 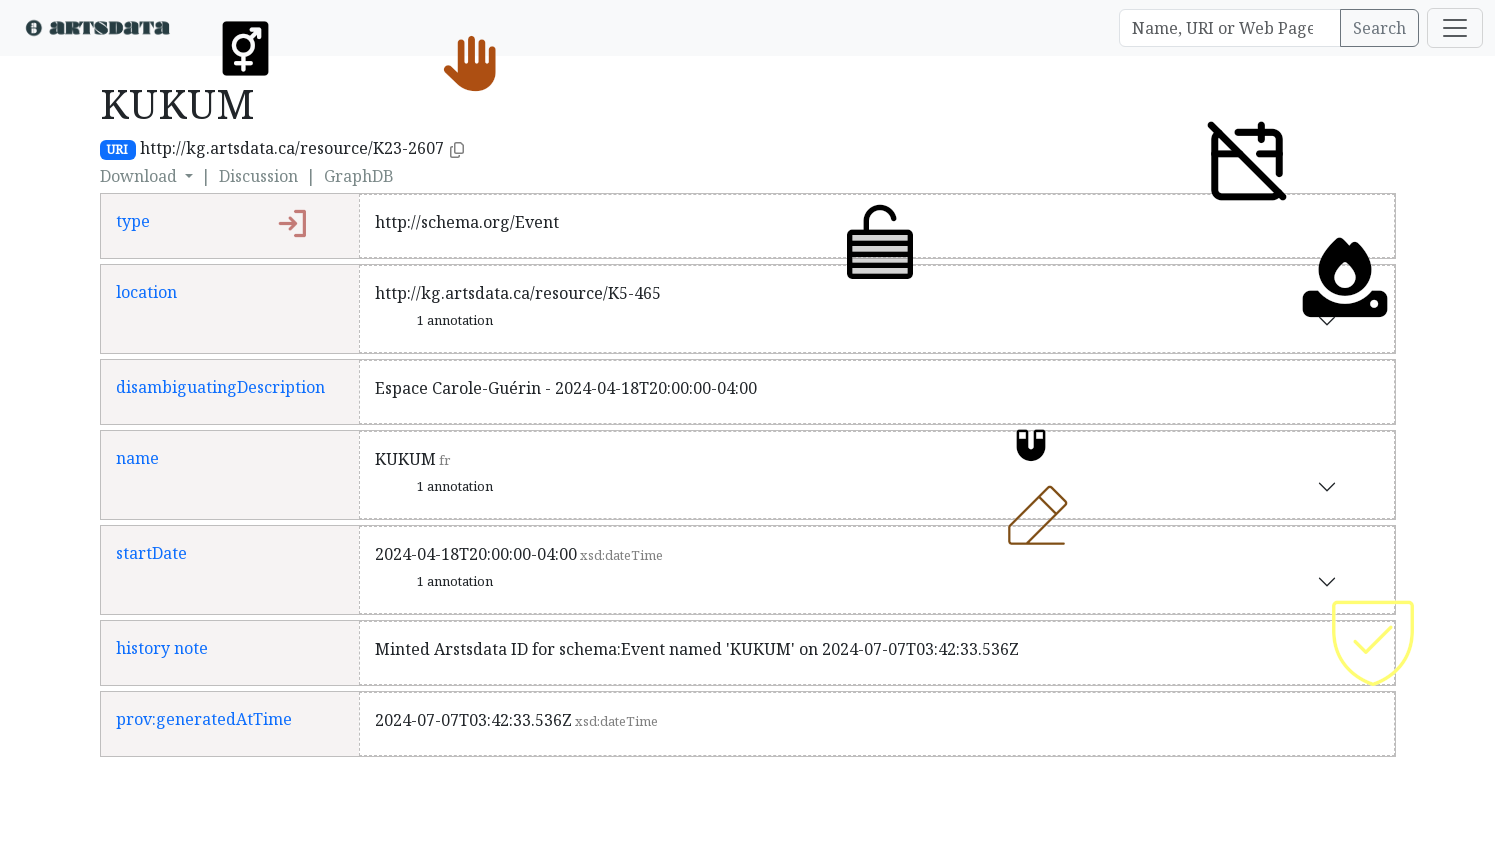 What do you see at coordinates (1031, 444) in the screenshot?
I see `activate magnetic snap or alignment tool` at bounding box center [1031, 444].